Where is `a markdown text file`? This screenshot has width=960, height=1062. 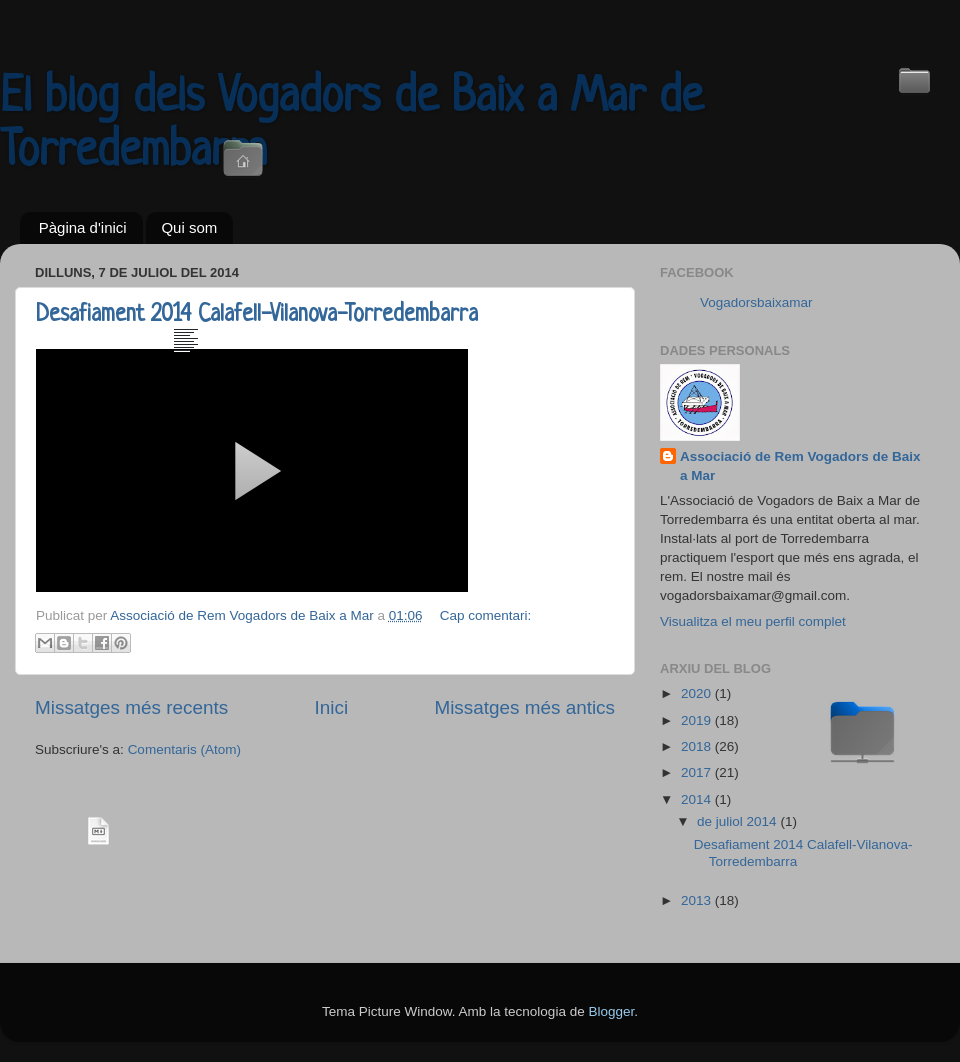
a markdown text file is located at coordinates (98, 831).